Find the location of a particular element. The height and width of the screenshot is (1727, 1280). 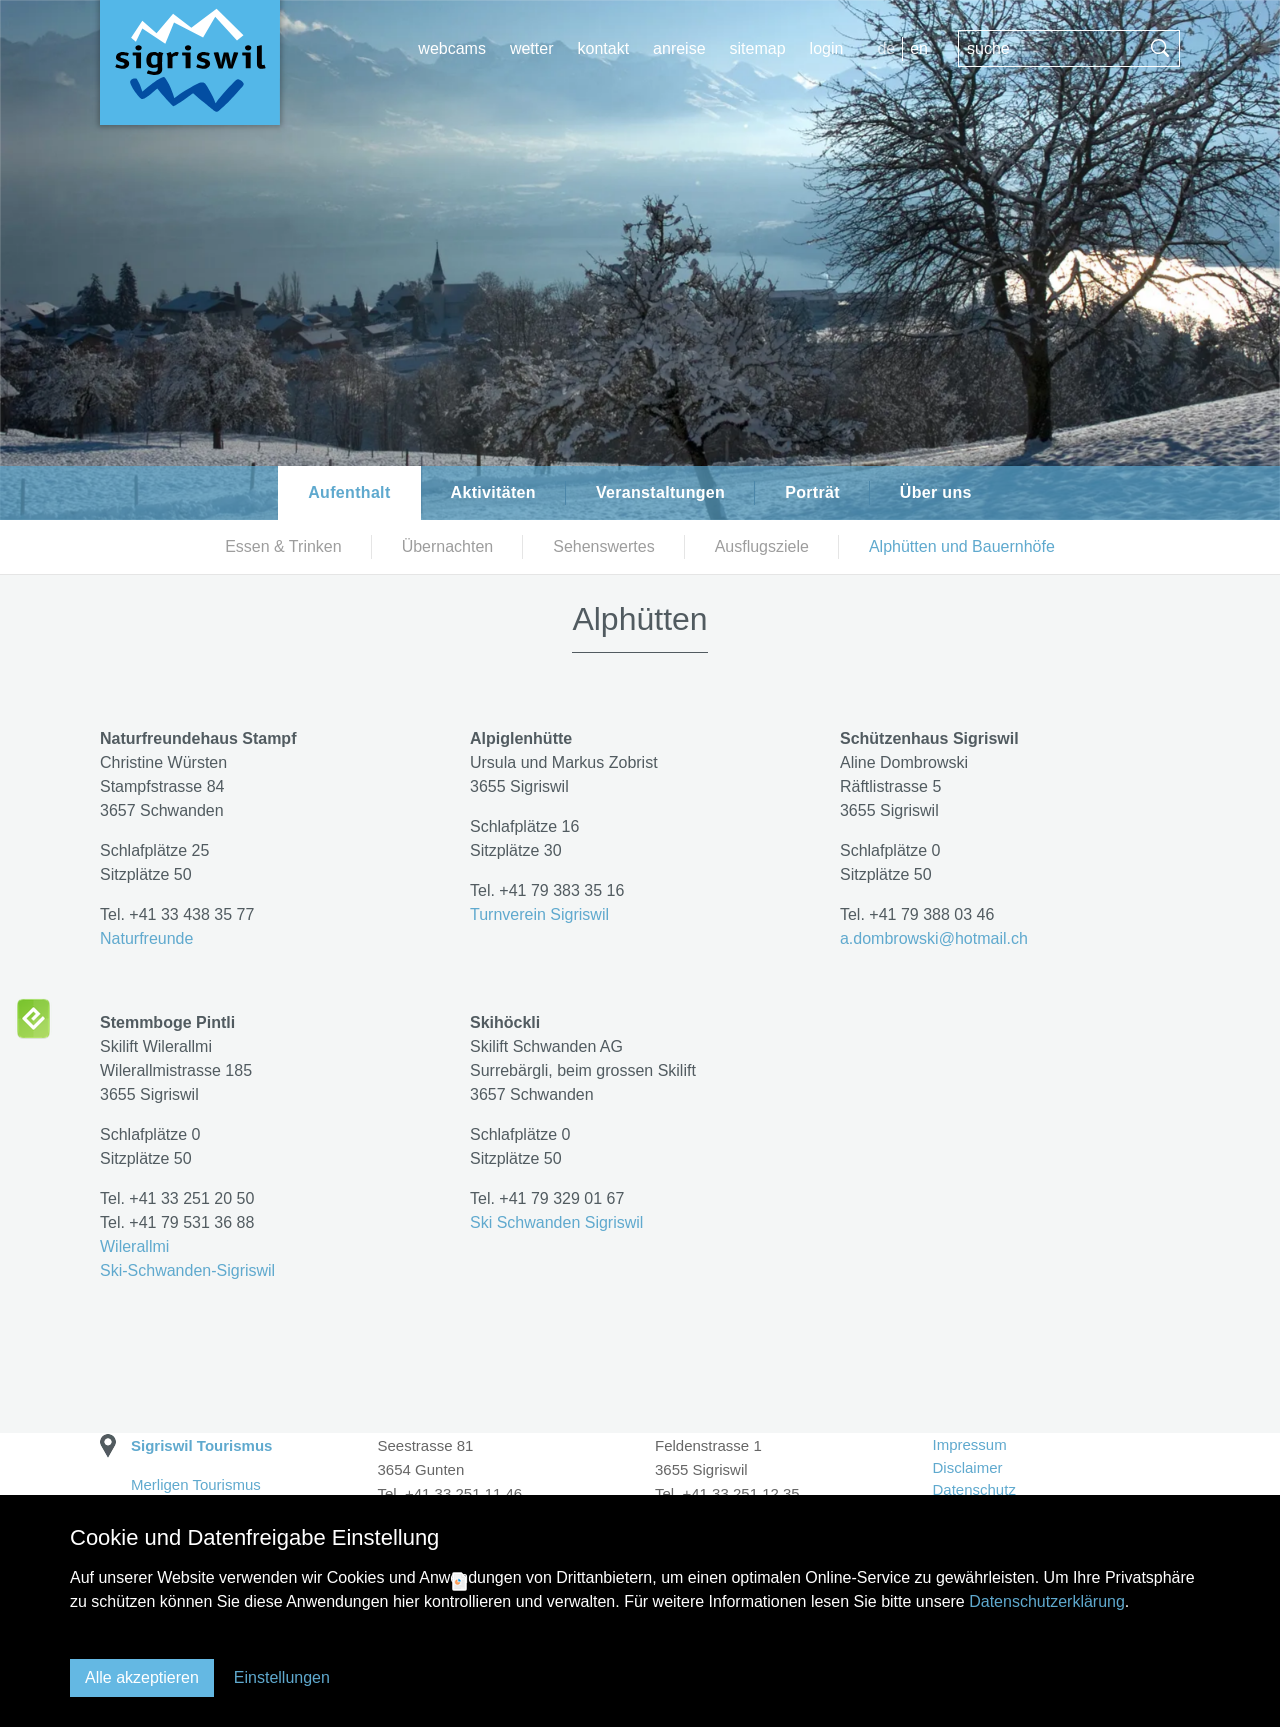

an epub ebook file is located at coordinates (33, 1018).